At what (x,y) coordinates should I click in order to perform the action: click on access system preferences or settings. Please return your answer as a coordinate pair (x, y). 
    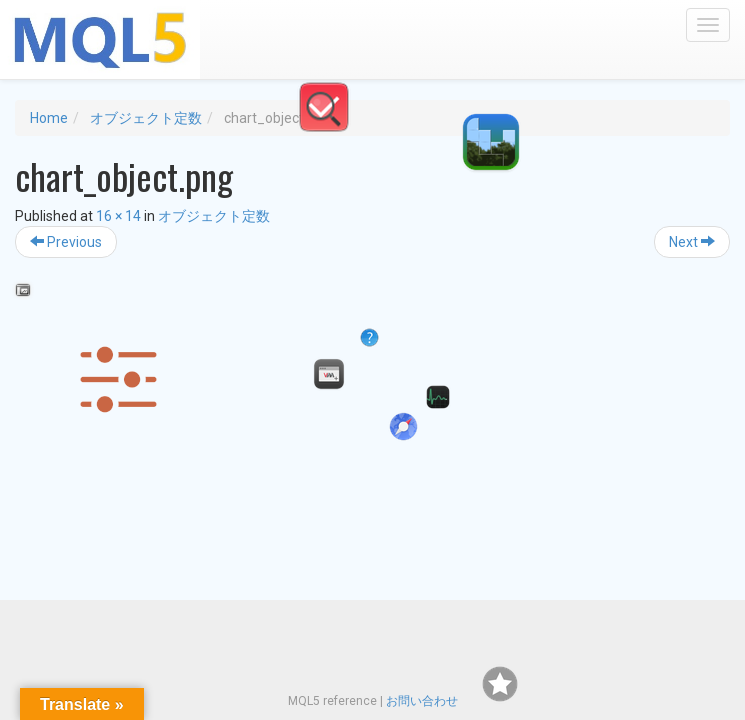
    Looking at the image, I should click on (118, 379).